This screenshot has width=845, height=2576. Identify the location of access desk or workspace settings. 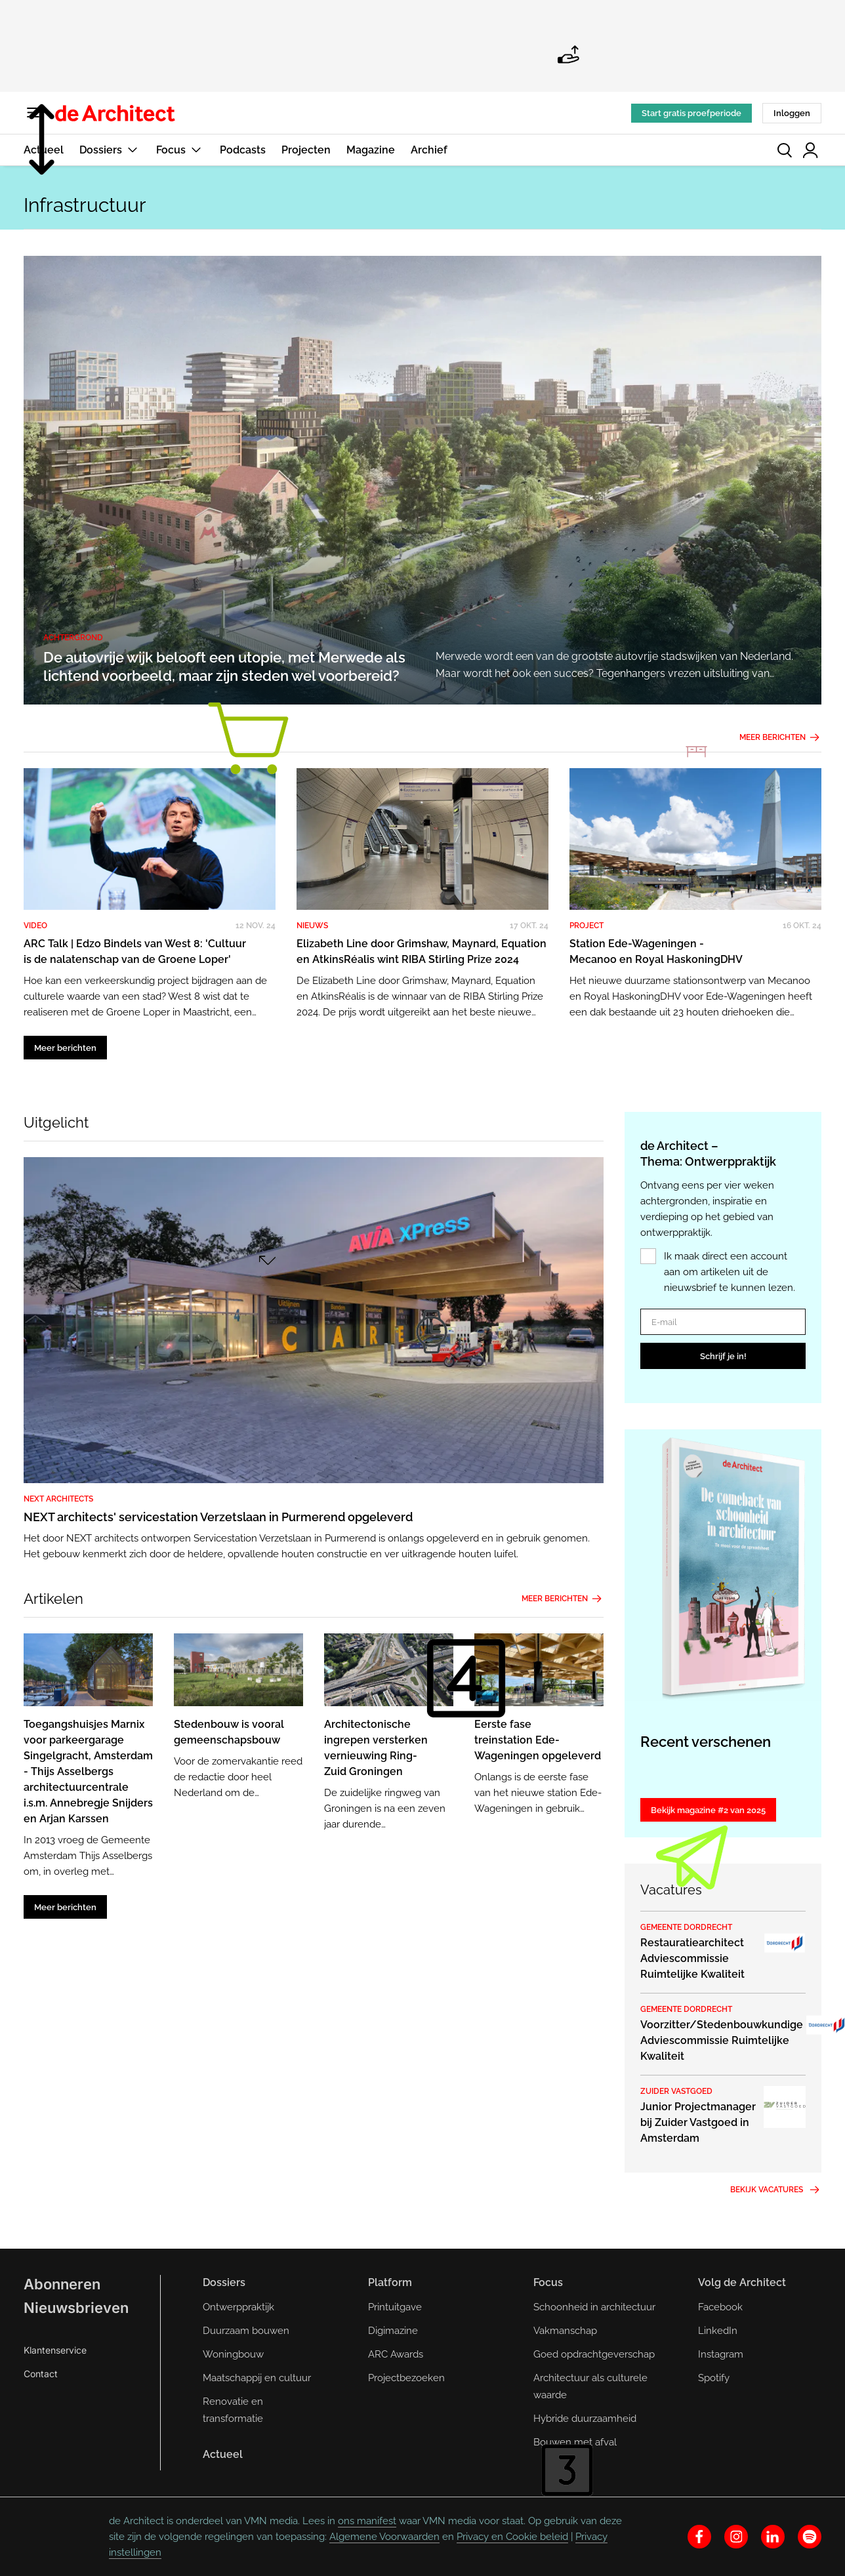
(696, 751).